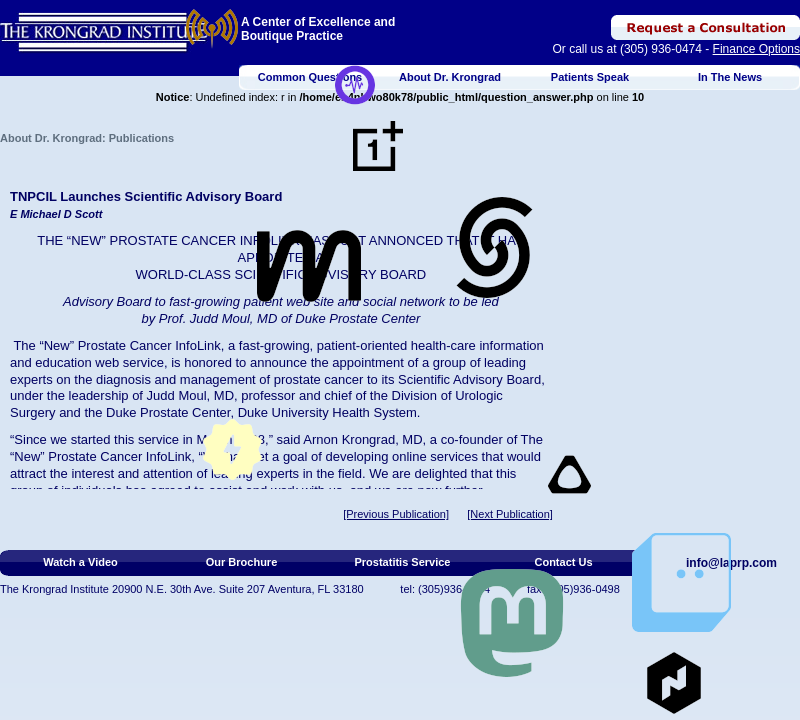 This screenshot has width=800, height=720. I want to click on BentoML platform logo, so click(681, 582).